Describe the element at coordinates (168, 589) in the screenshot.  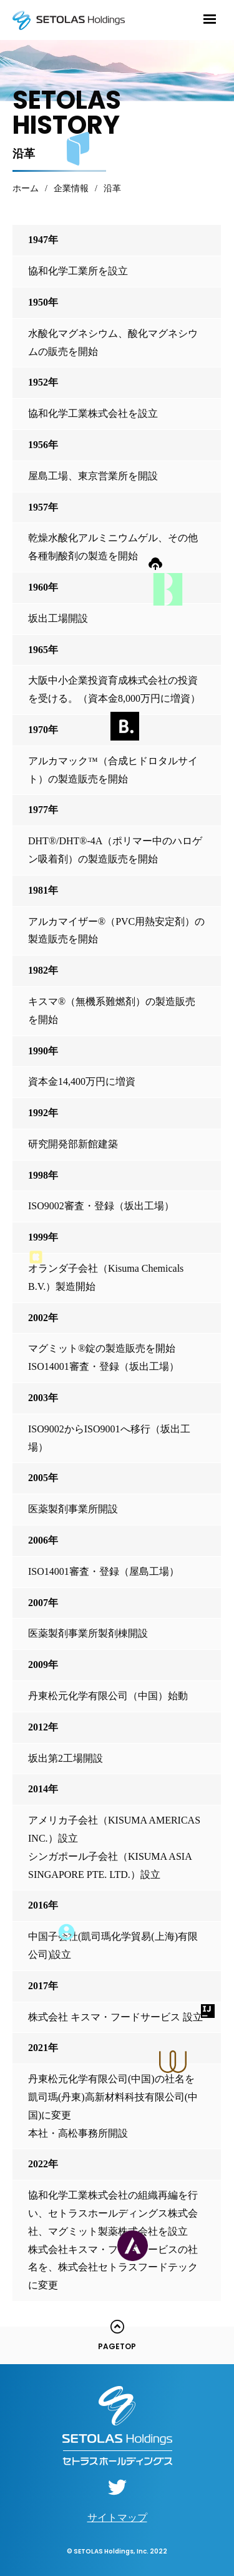
I see `open the Backstage casting app` at that location.